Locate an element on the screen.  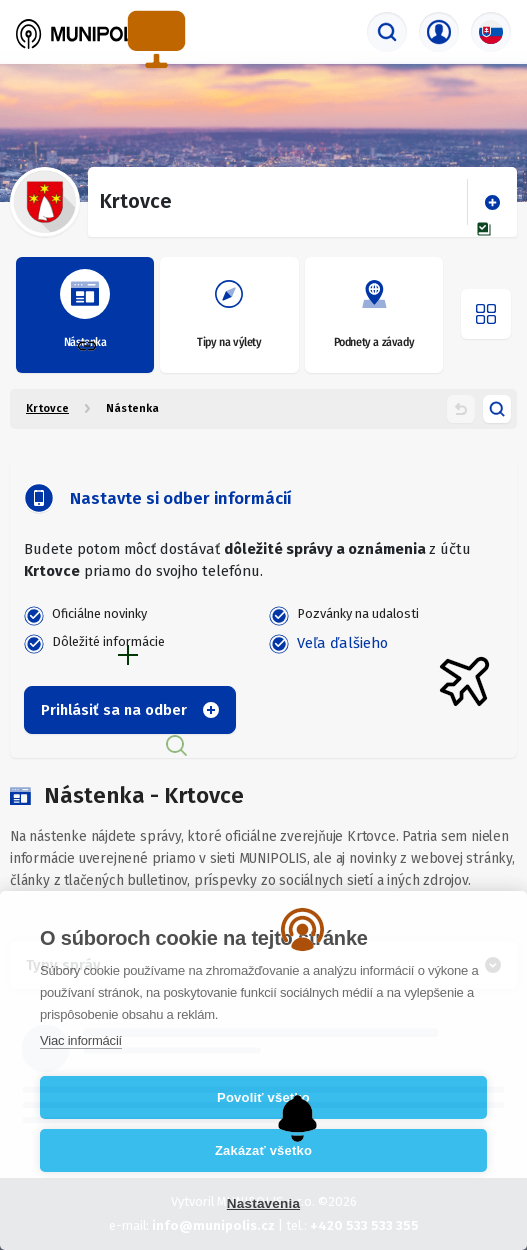
view server rules channel is located at coordinates (484, 229).